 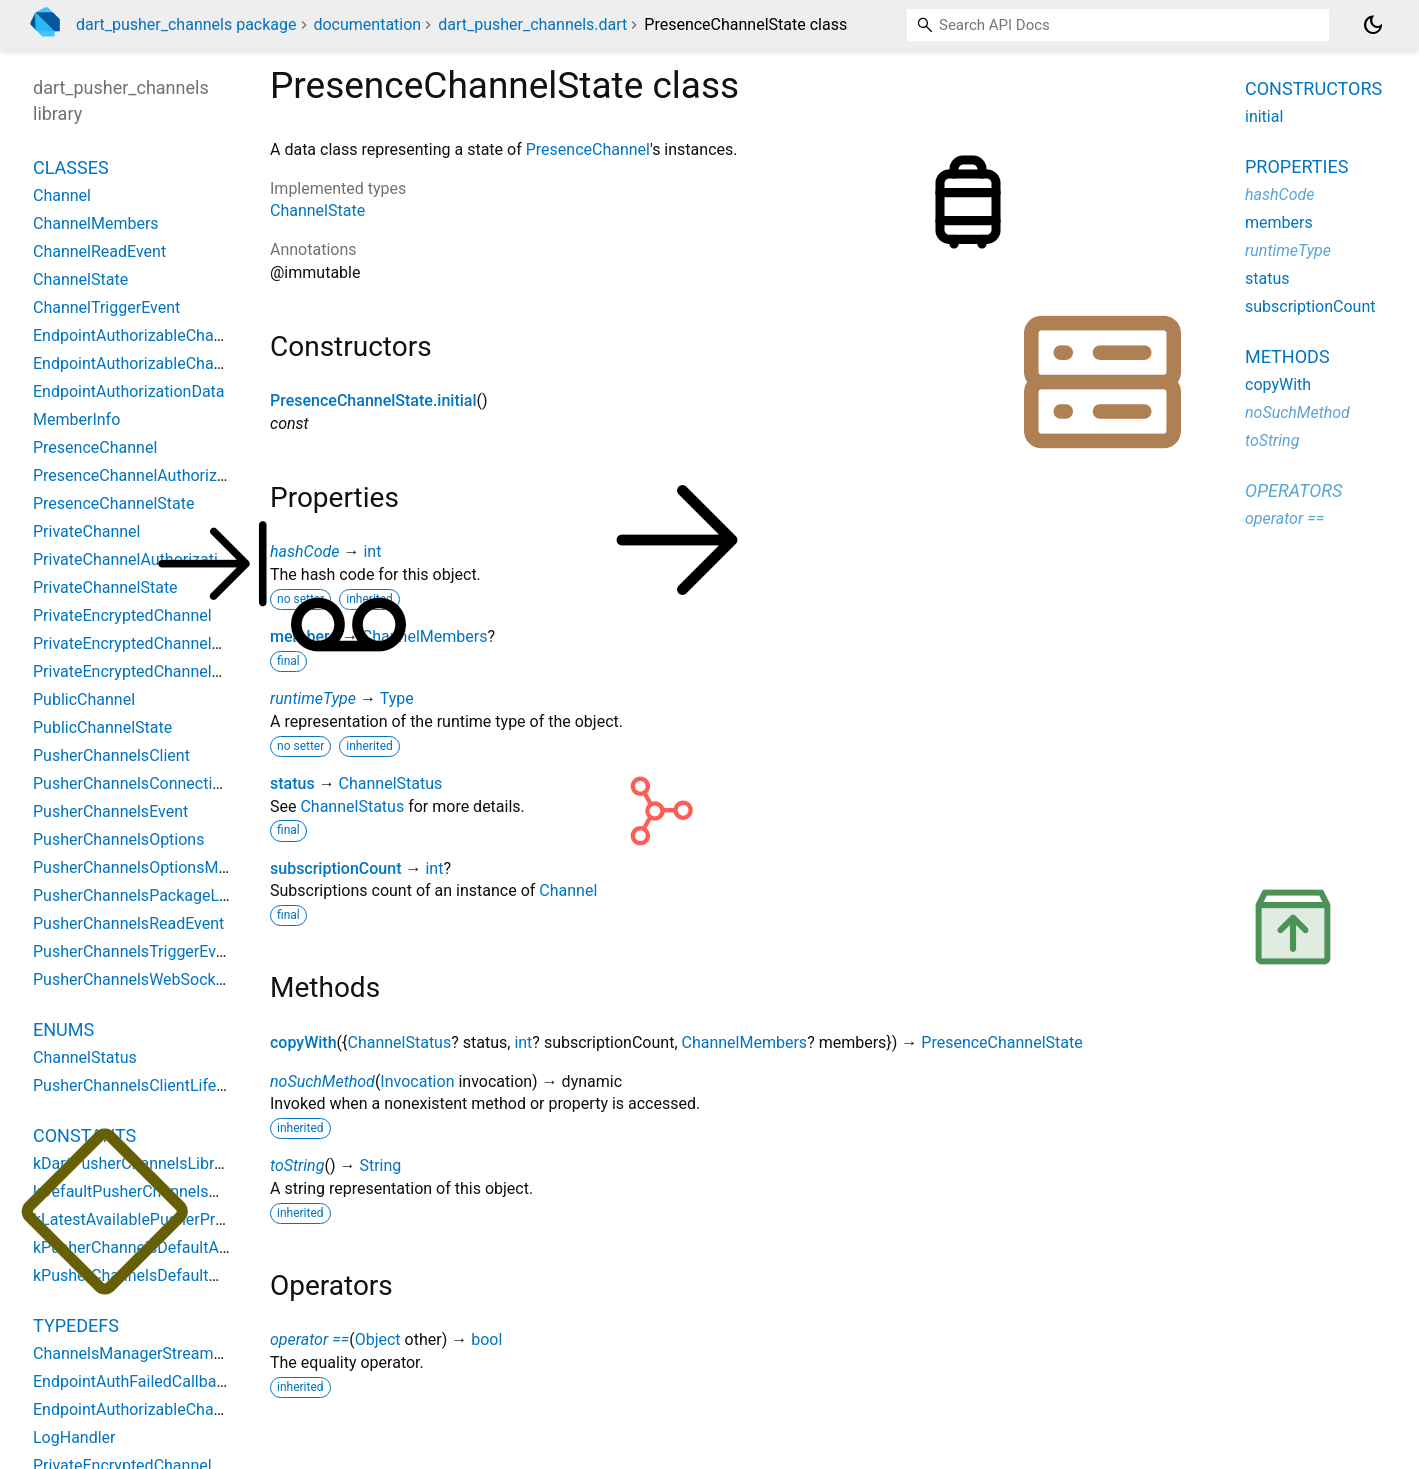 What do you see at coordinates (1293, 927) in the screenshot?
I see `upload or export a package` at bounding box center [1293, 927].